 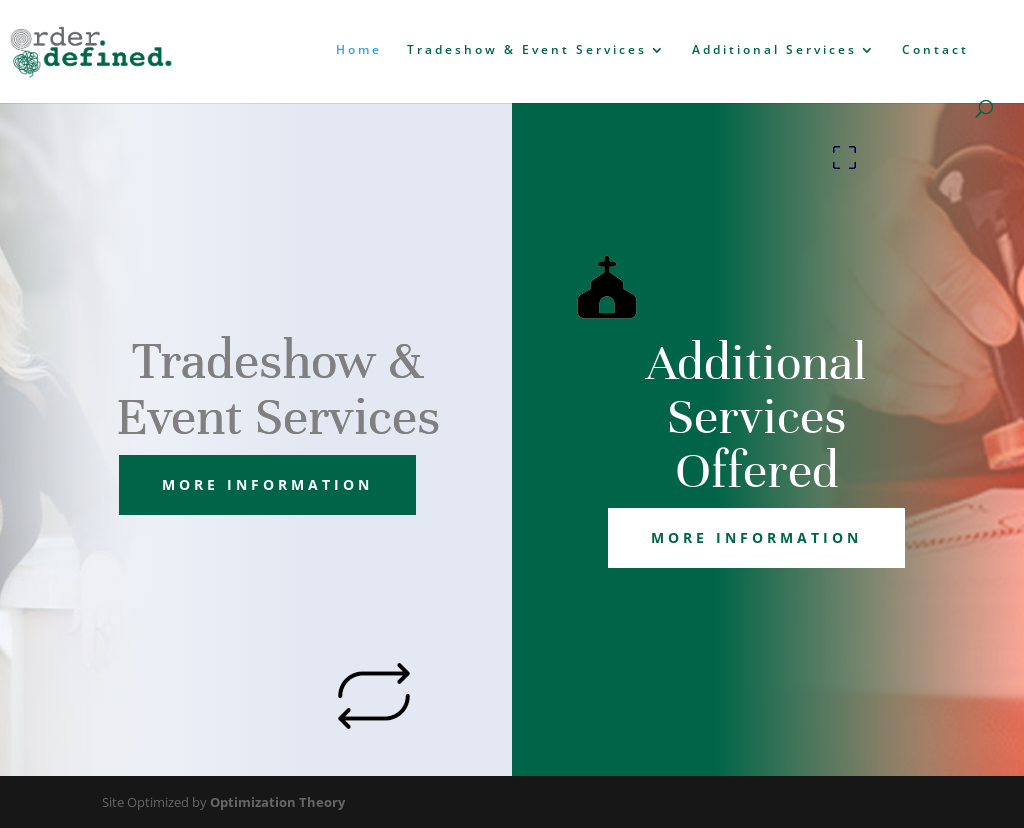 I want to click on enable repeat mode for media playback, so click(x=374, y=696).